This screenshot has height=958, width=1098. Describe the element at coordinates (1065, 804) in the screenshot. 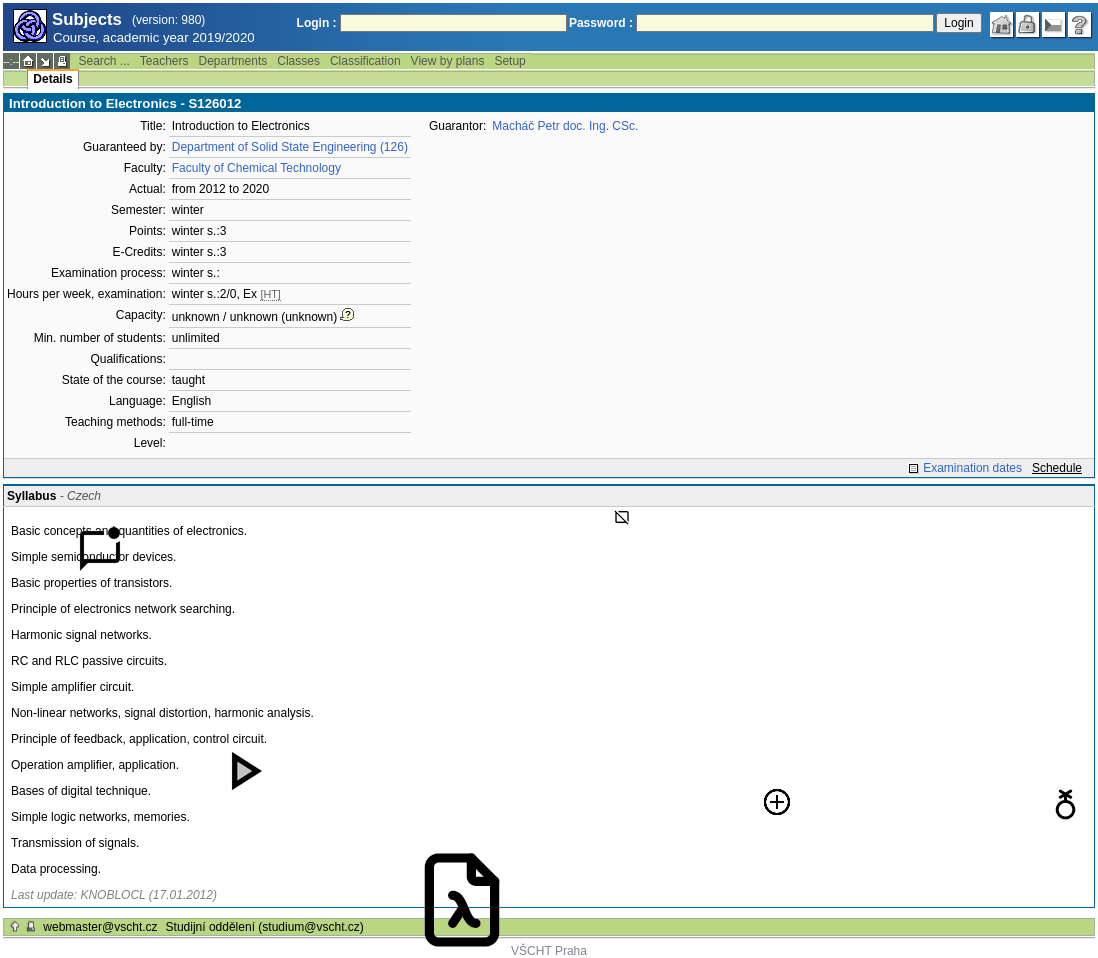

I see `indicates nonbinary gender identity option` at that location.